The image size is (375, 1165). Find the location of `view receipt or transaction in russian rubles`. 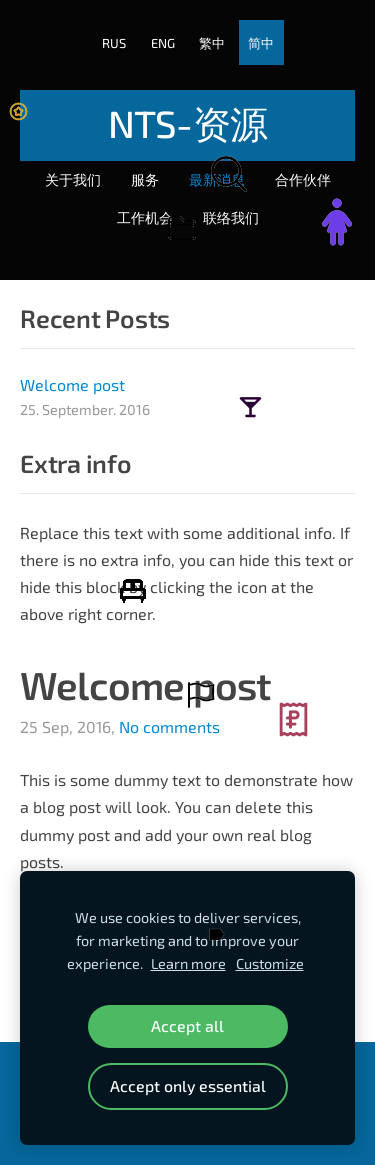

view receipt or transaction in russian rubles is located at coordinates (293, 719).